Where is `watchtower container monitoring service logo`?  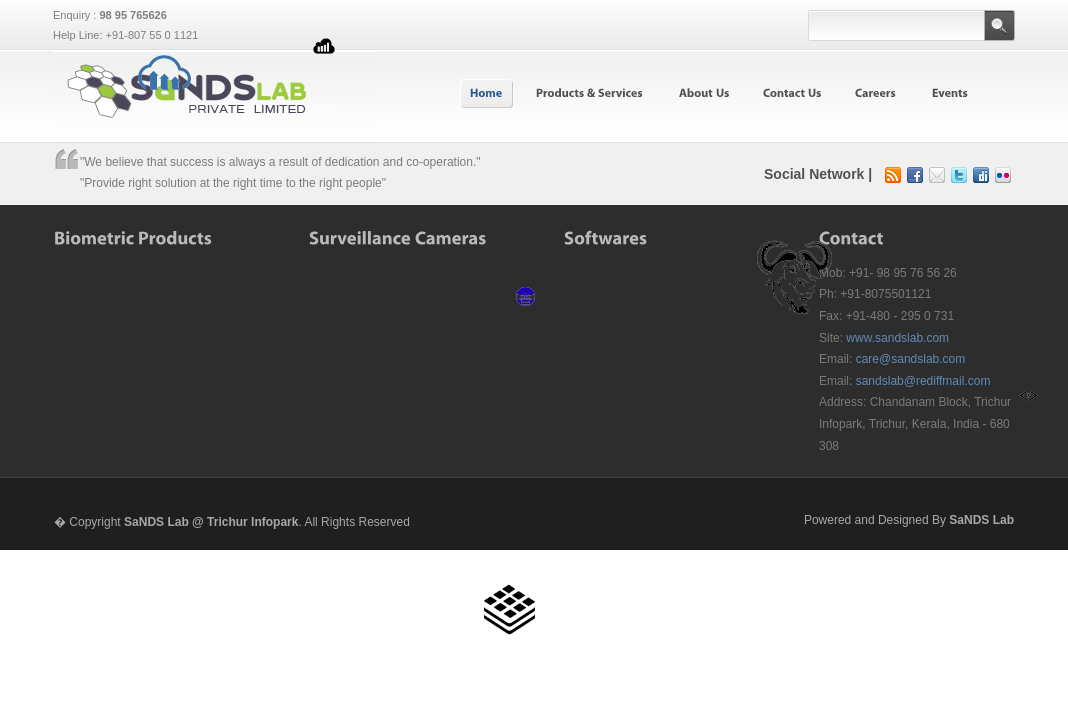 watchtower container monitoring service logo is located at coordinates (525, 296).